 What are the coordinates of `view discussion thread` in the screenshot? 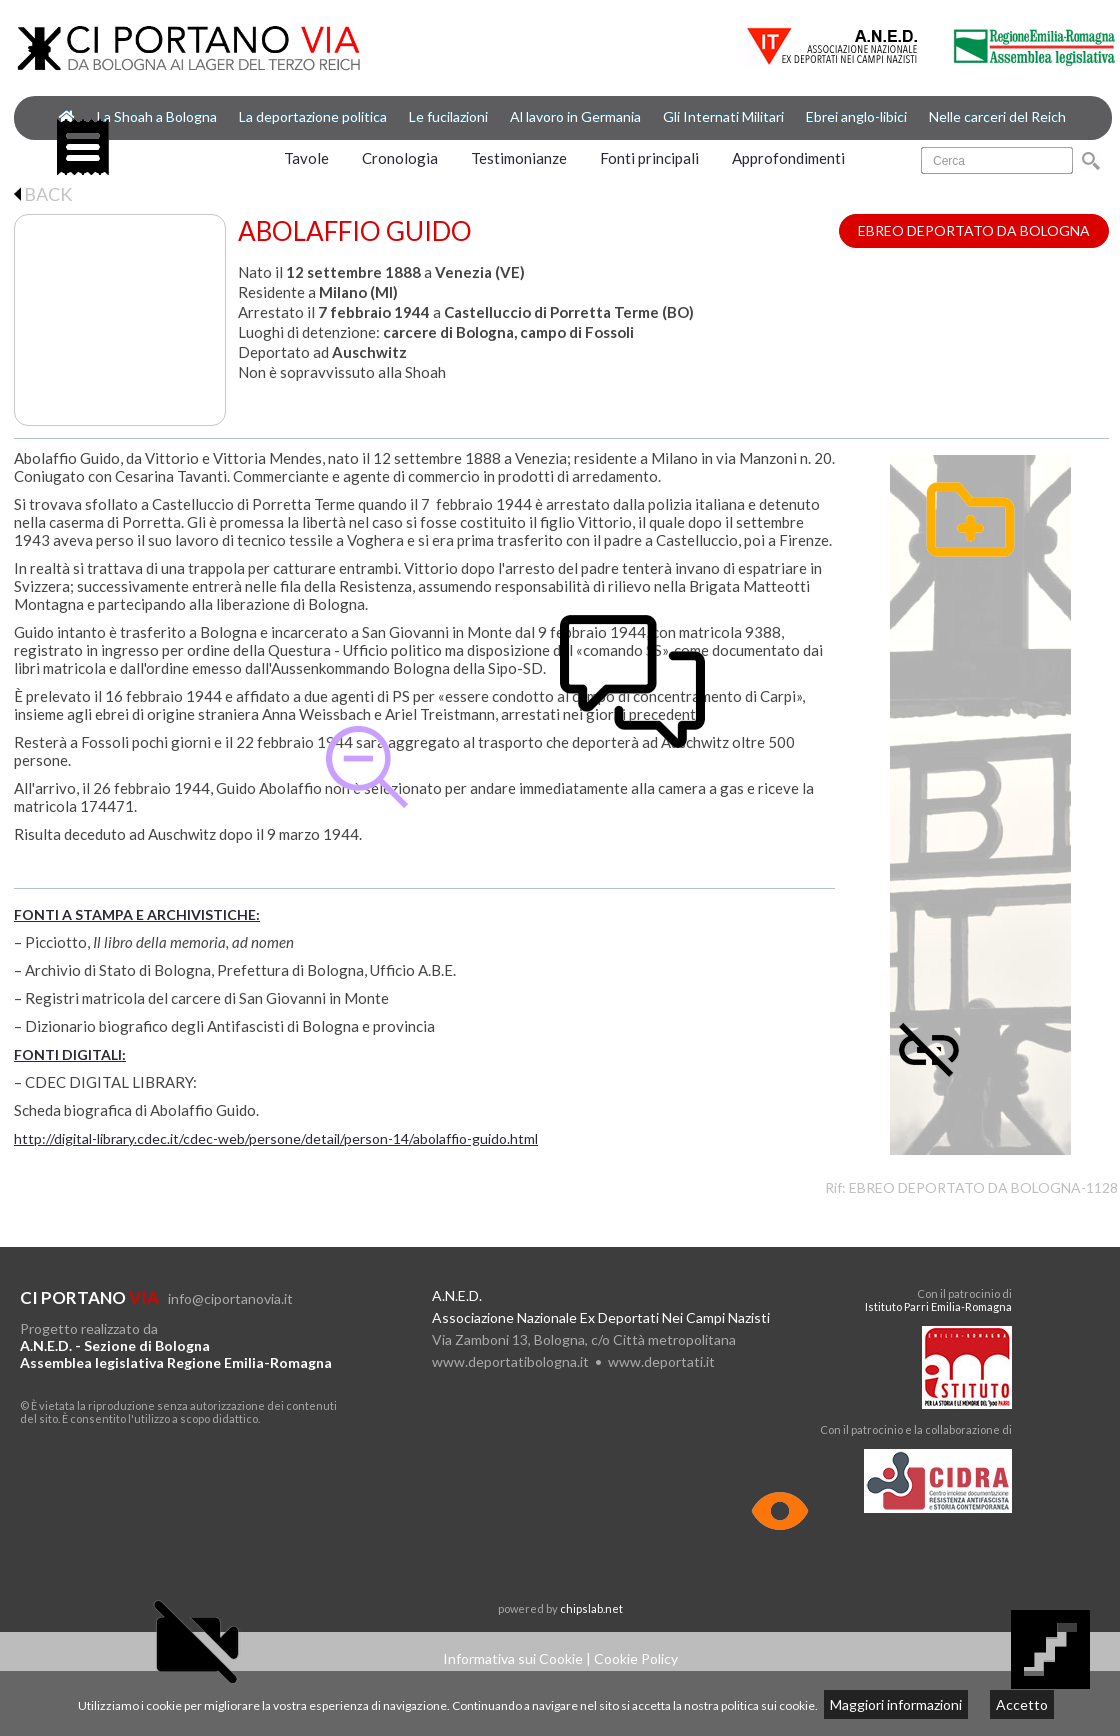 It's located at (632, 681).